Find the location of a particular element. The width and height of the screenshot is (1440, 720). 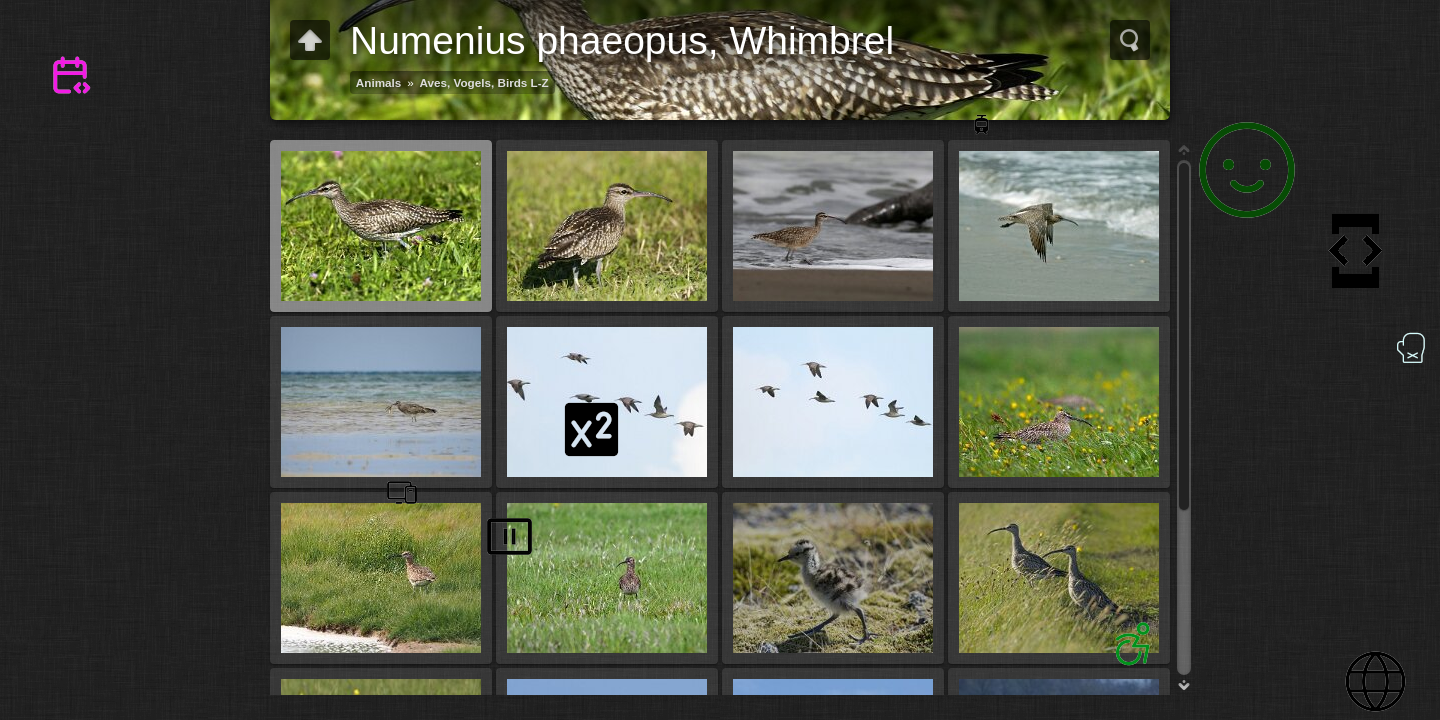

pause an ongoing presentation is located at coordinates (509, 536).